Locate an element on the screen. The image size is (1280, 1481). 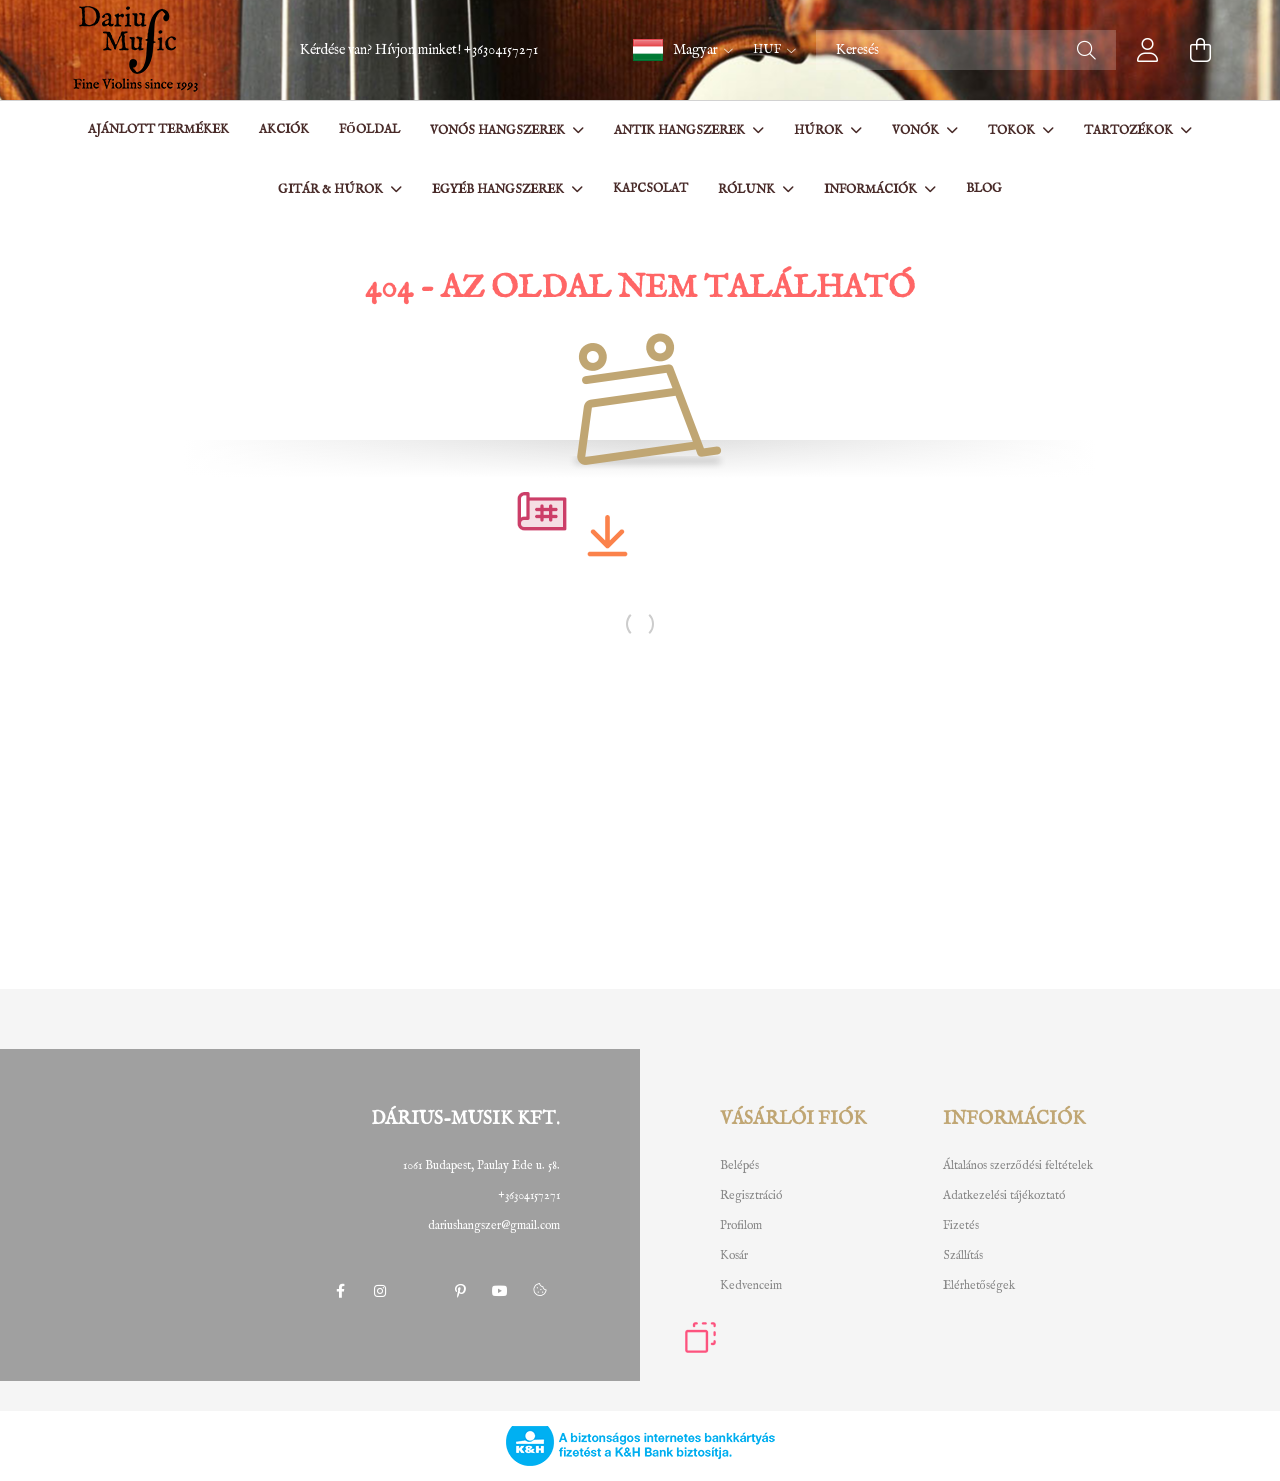
send selected element to background layer is located at coordinates (700, 1337).